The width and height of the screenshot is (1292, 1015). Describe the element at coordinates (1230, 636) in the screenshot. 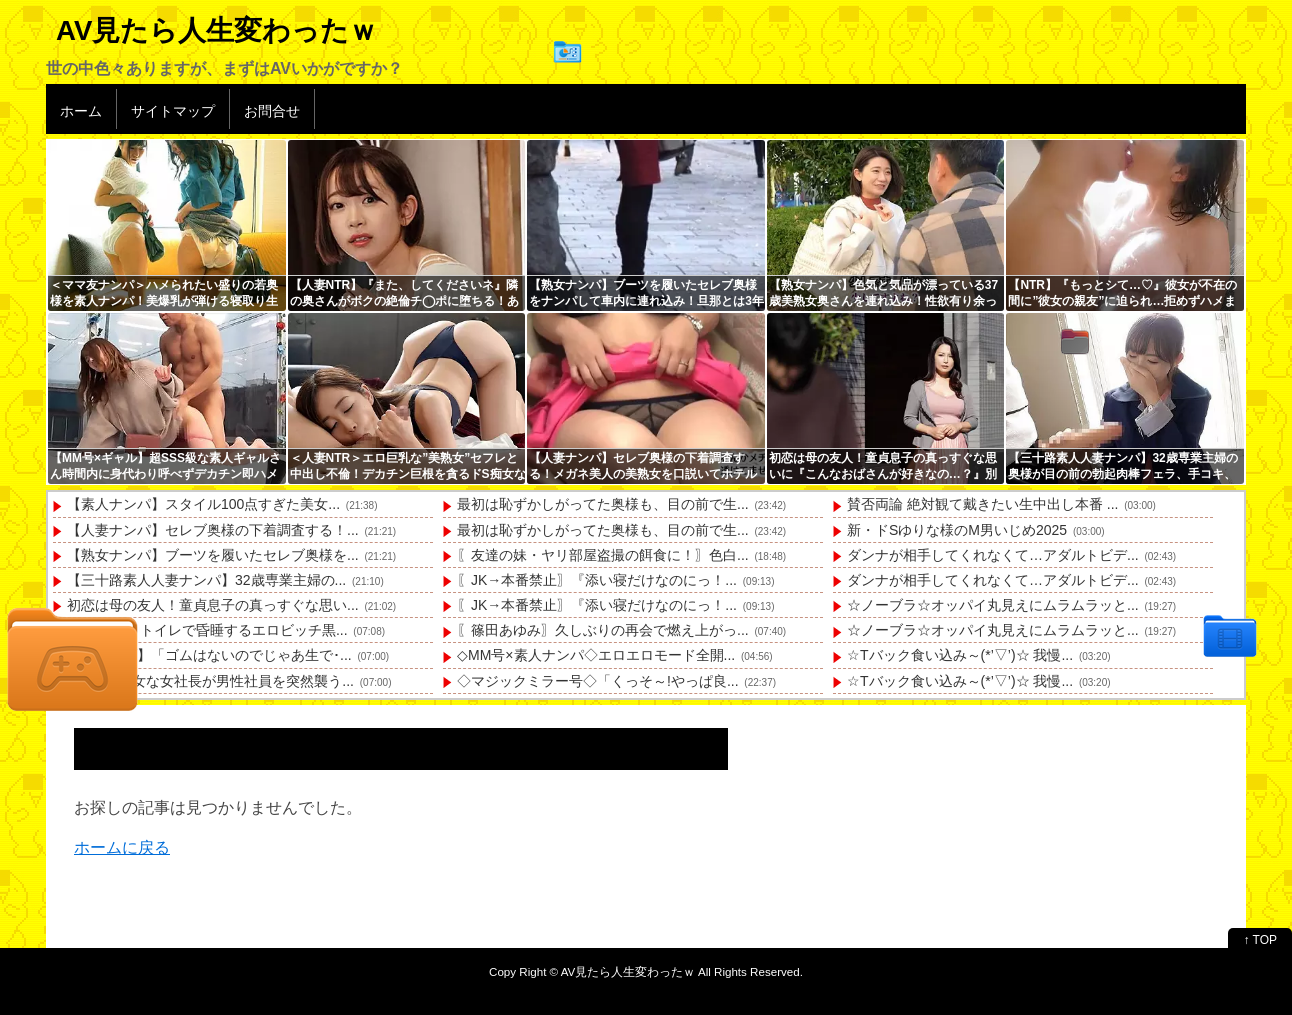

I see `open your videos folder` at that location.